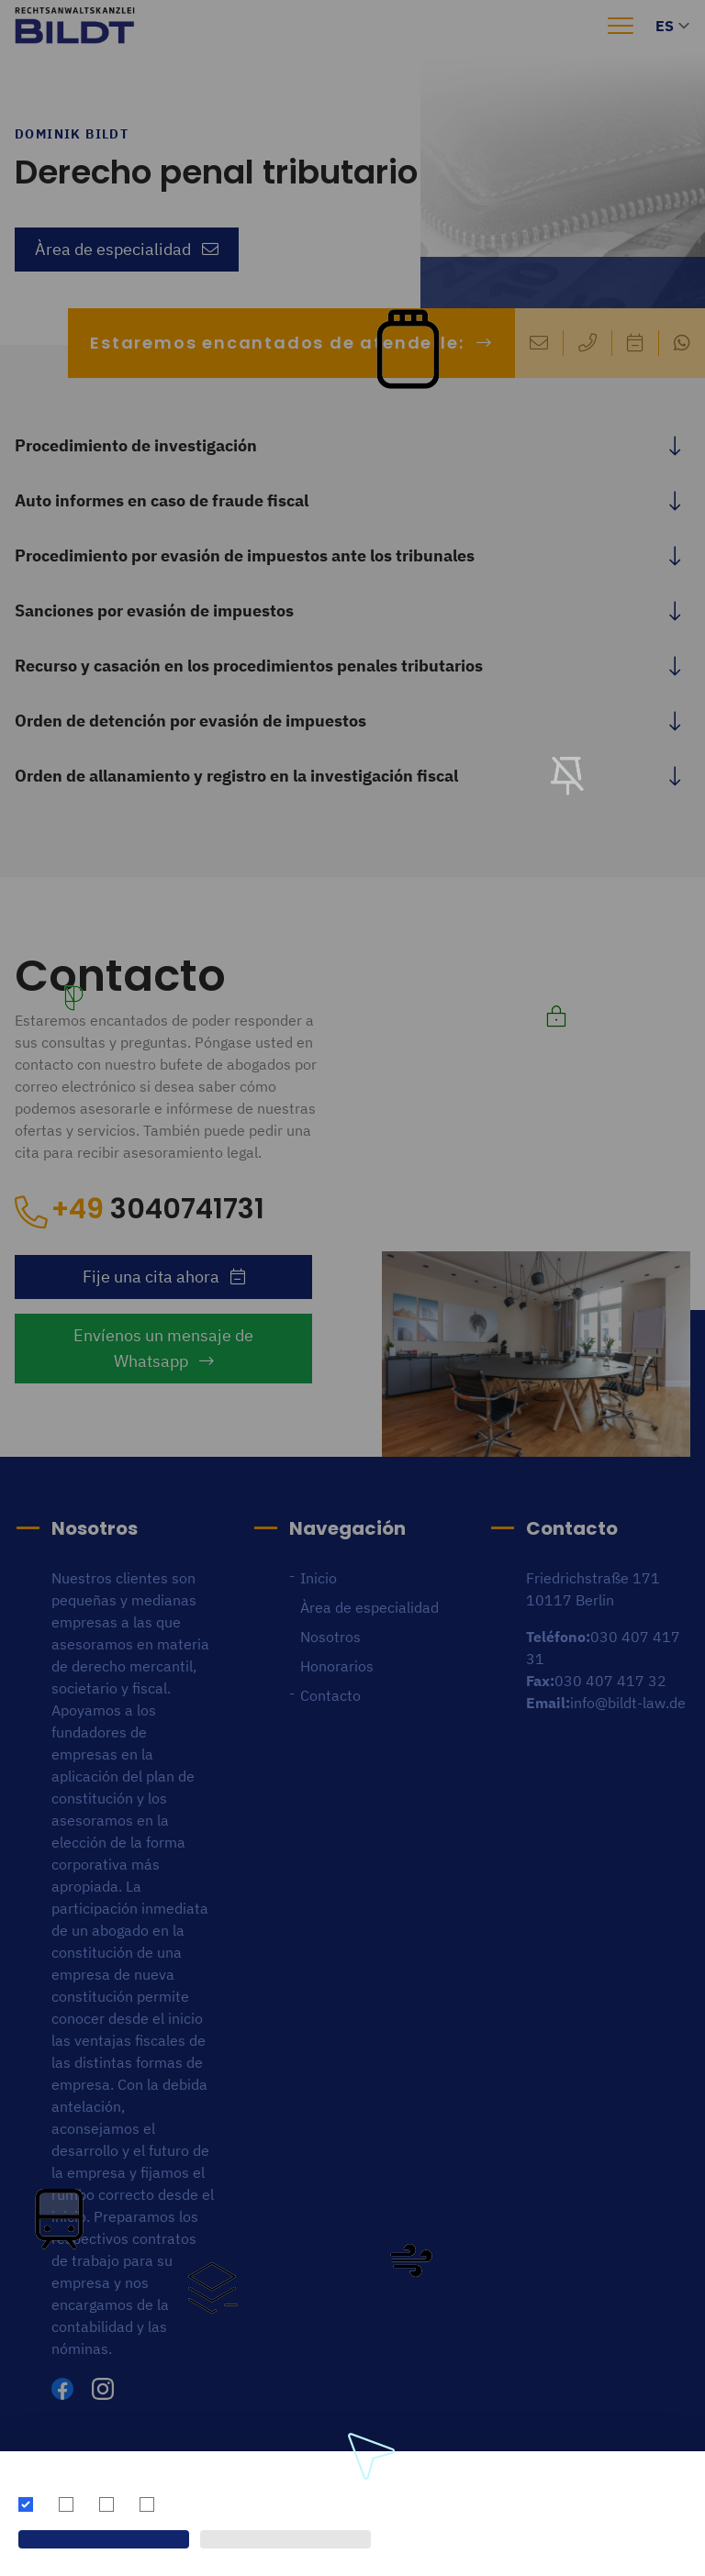 The image size is (705, 2576). Describe the element at coordinates (567, 773) in the screenshot. I see `unpin an item from its current location` at that location.